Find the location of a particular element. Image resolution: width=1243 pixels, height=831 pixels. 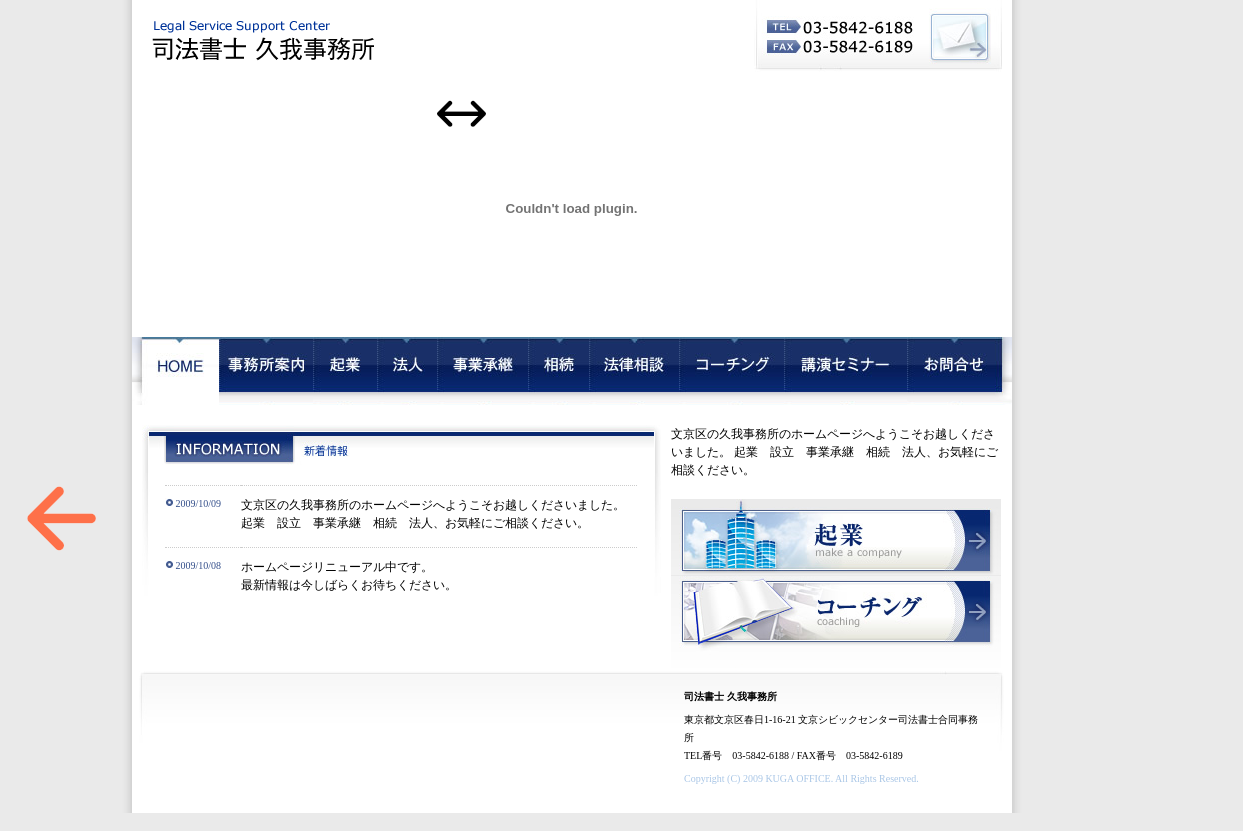

go back to the previous page is located at coordinates (64, 520).